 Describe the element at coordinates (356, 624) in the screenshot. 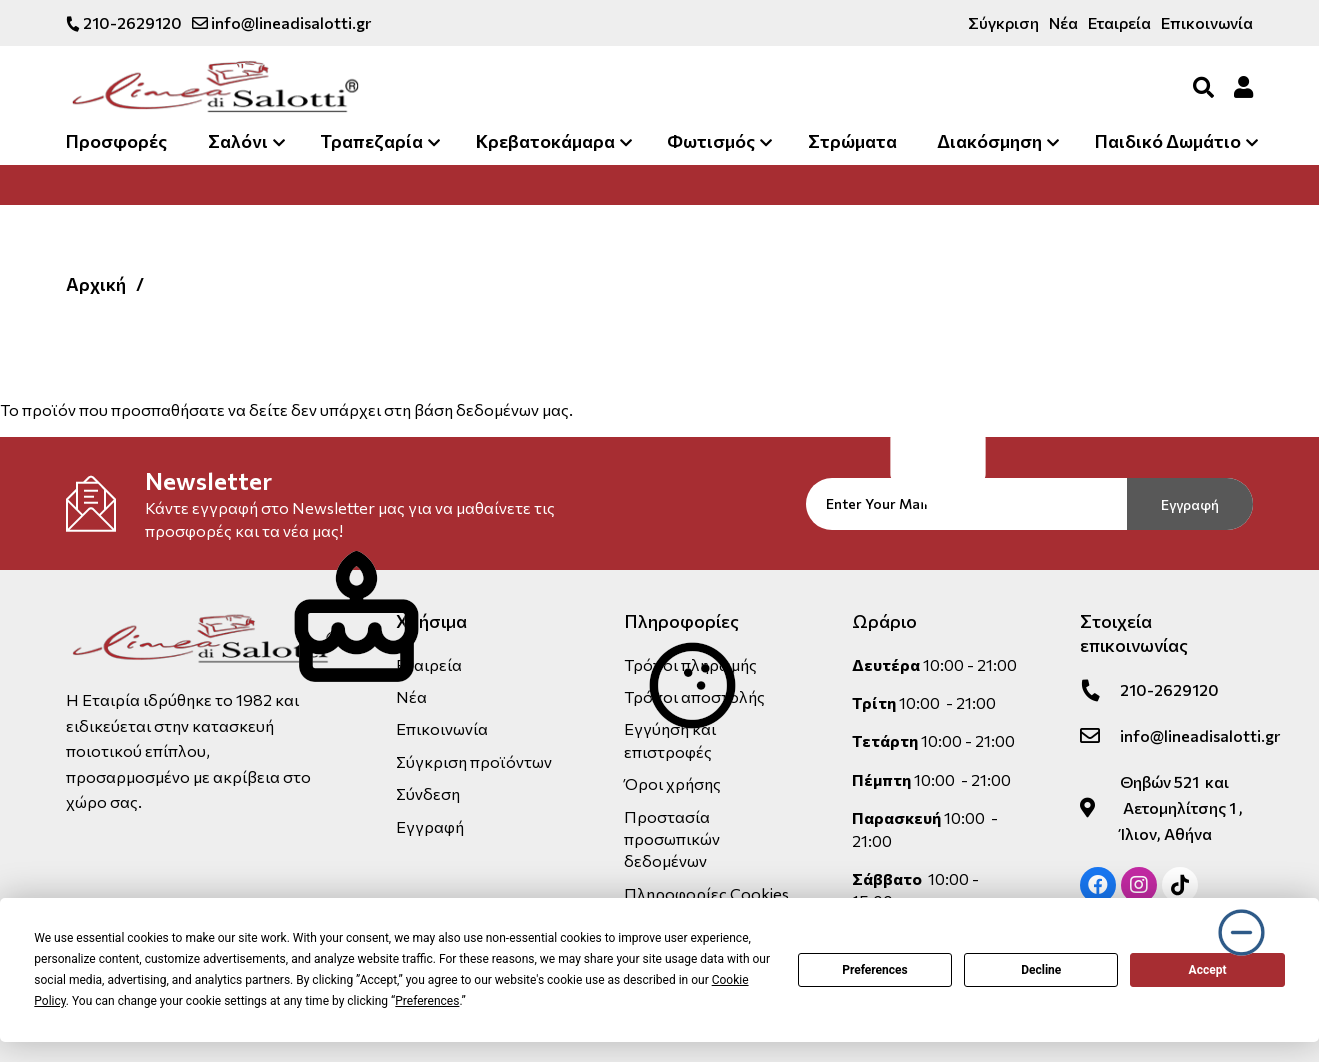

I see `view birthday or celebration reminders` at that location.